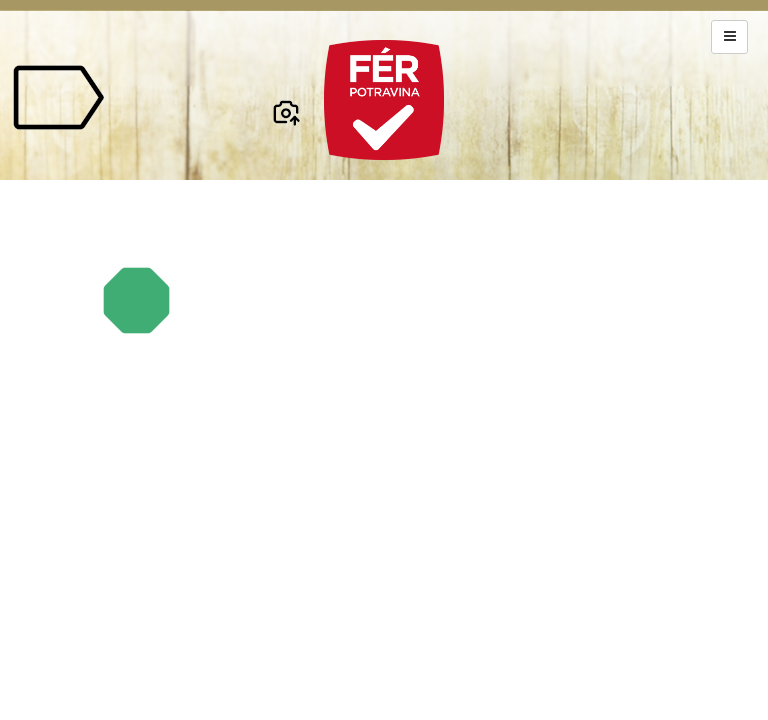 The width and height of the screenshot is (768, 720). Describe the element at coordinates (136, 300) in the screenshot. I see `indicates a stop or blocking action` at that location.